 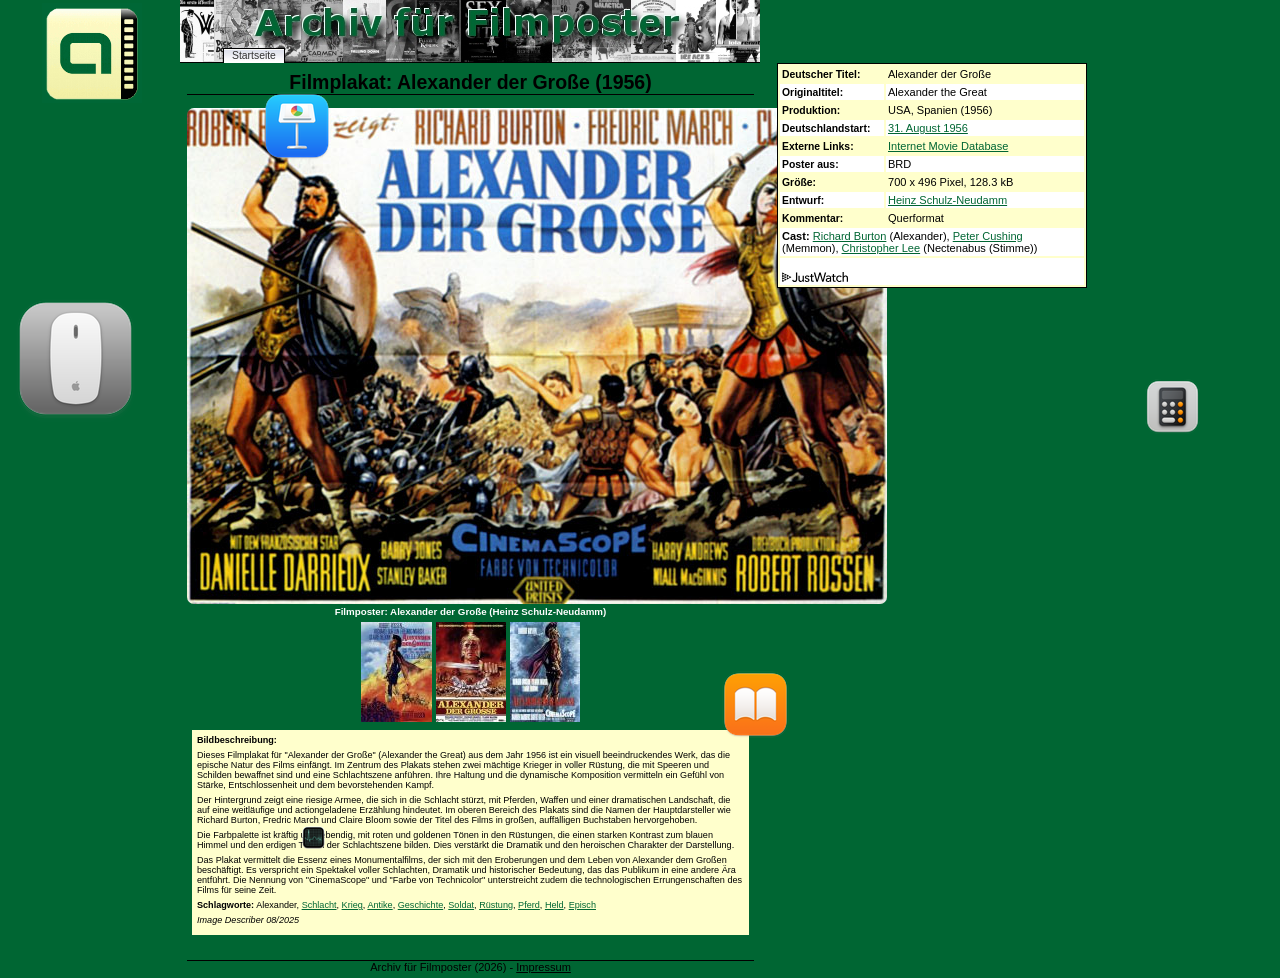 What do you see at coordinates (755, 704) in the screenshot?
I see `open Apple Books app` at bounding box center [755, 704].